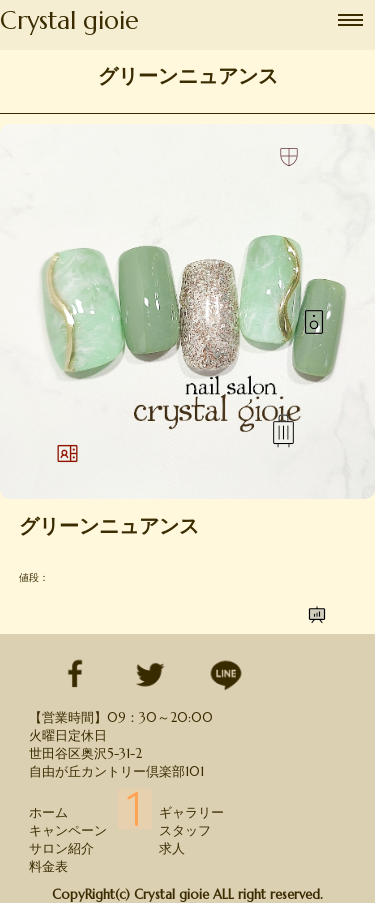 Image resolution: width=375 pixels, height=903 pixels. What do you see at coordinates (314, 322) in the screenshot?
I see `adjust speaker or audio output settings` at bounding box center [314, 322].